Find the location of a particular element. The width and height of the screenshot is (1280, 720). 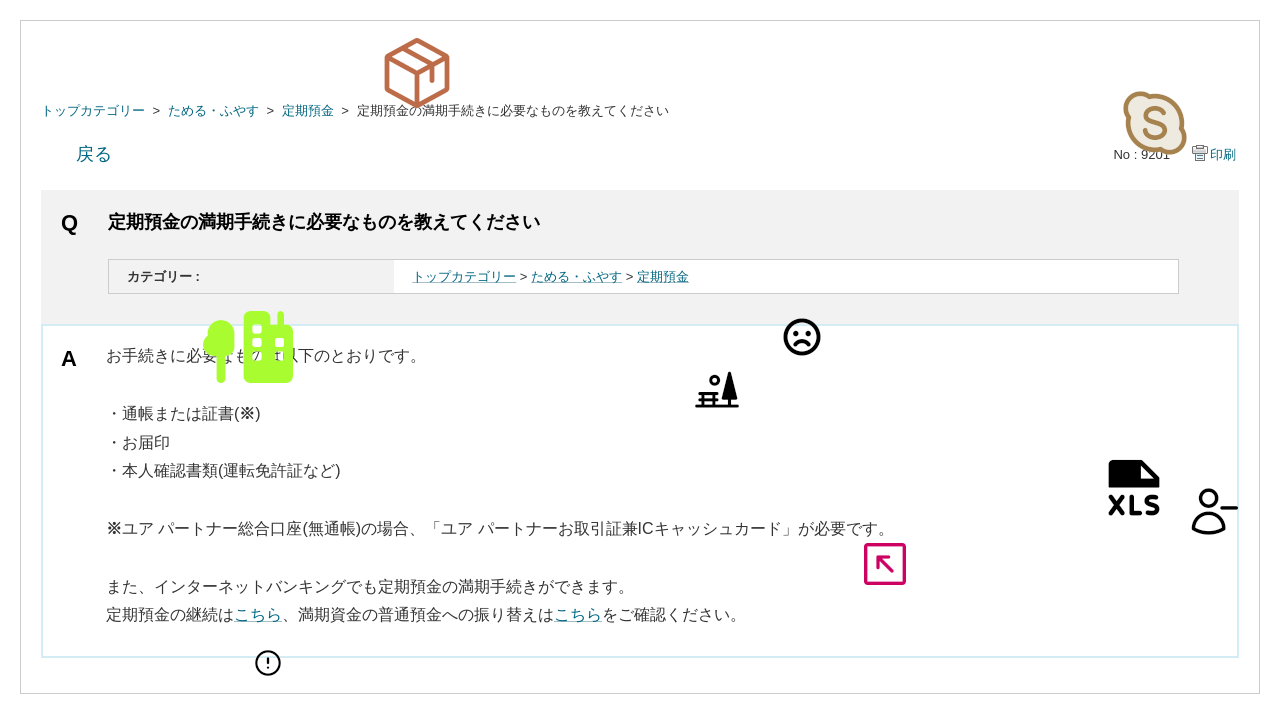

indicates a warning or alert status is located at coordinates (268, 663).